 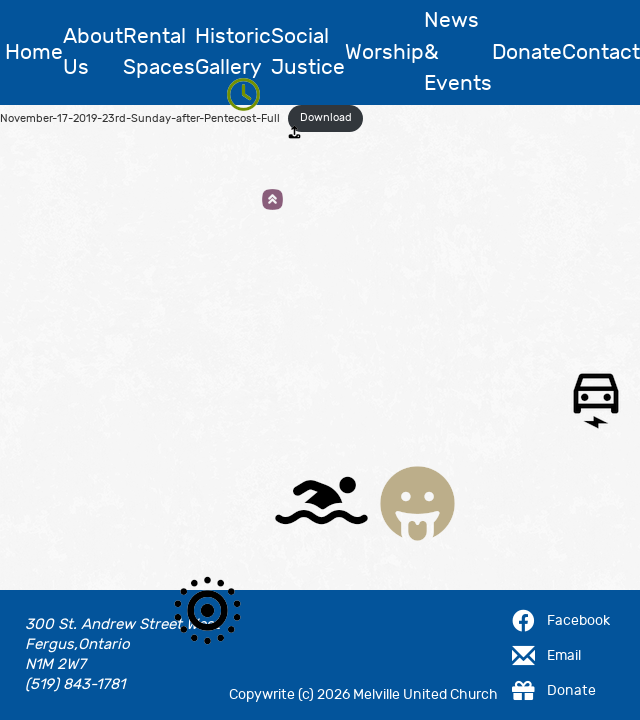 What do you see at coordinates (207, 610) in the screenshot?
I see `capture a live photo` at bounding box center [207, 610].